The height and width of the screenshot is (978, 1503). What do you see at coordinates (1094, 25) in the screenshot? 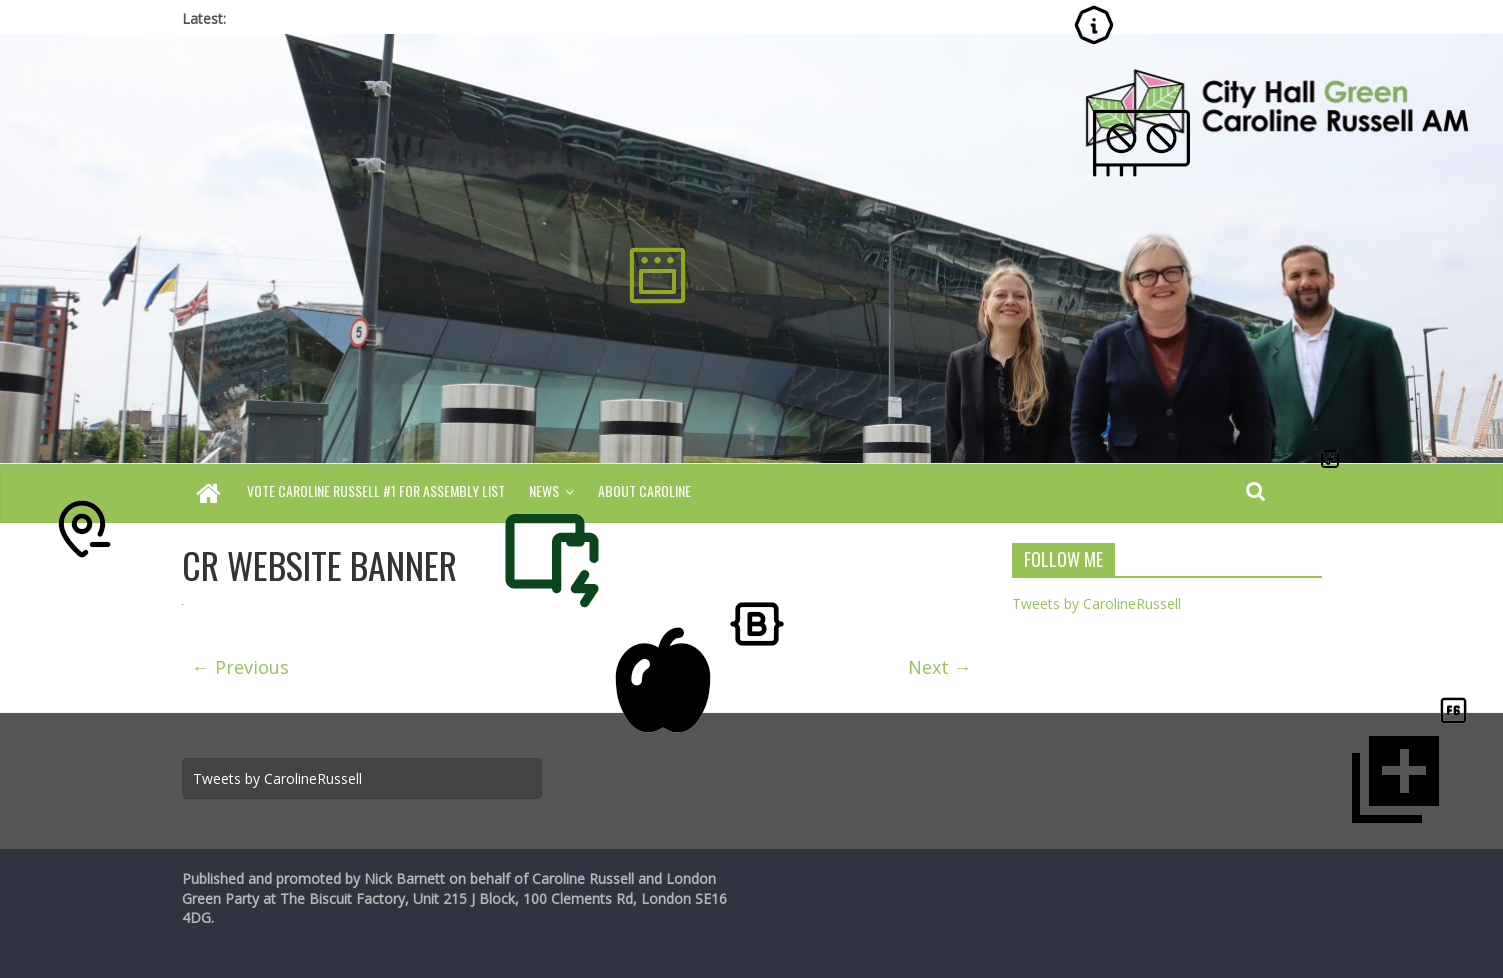
I see `view more information or details` at bounding box center [1094, 25].